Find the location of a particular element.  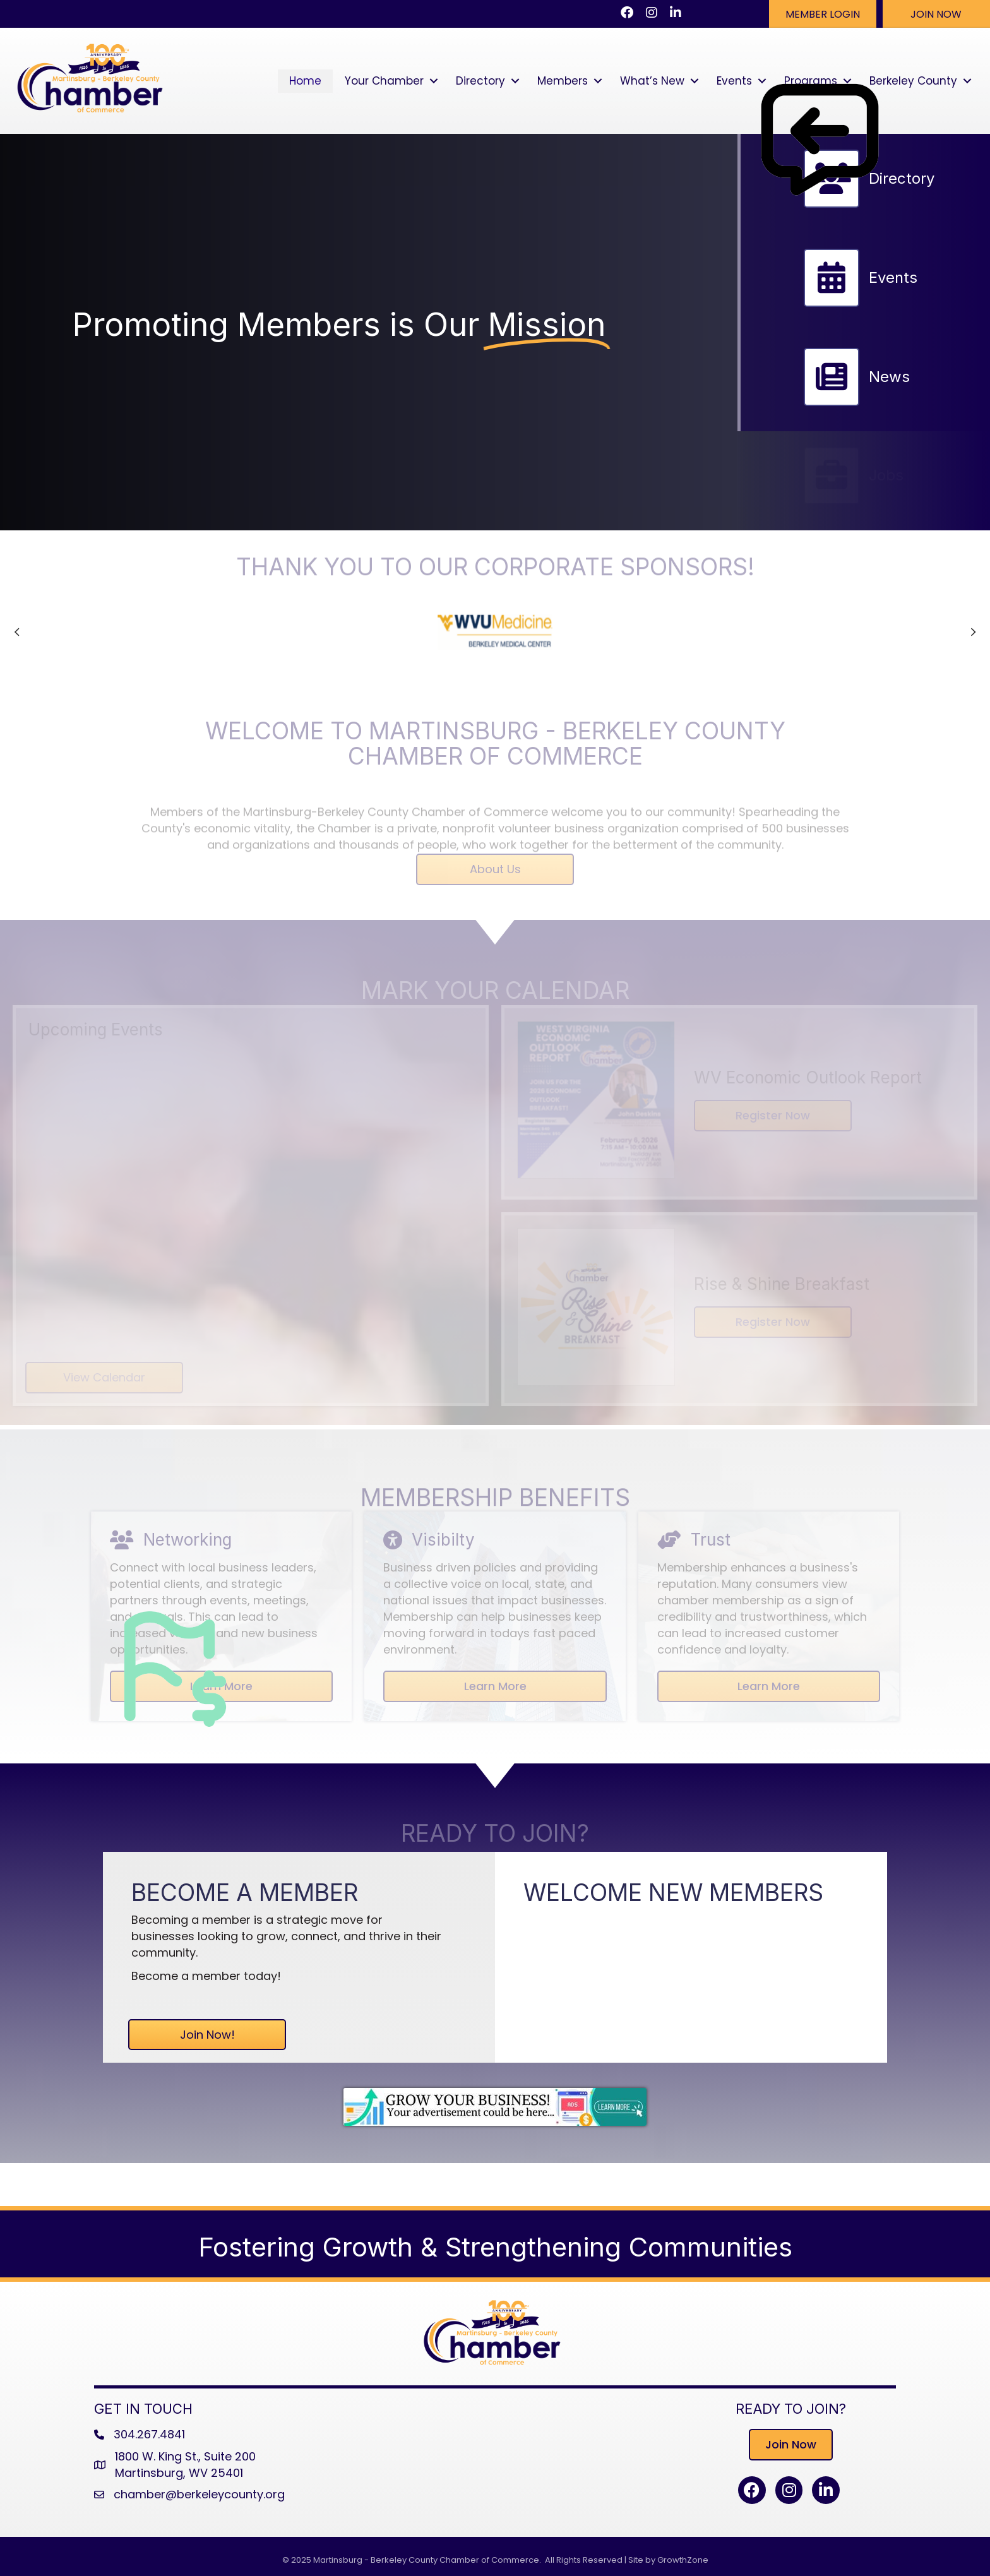

flag a financial transaction or payment is located at coordinates (169, 1664).